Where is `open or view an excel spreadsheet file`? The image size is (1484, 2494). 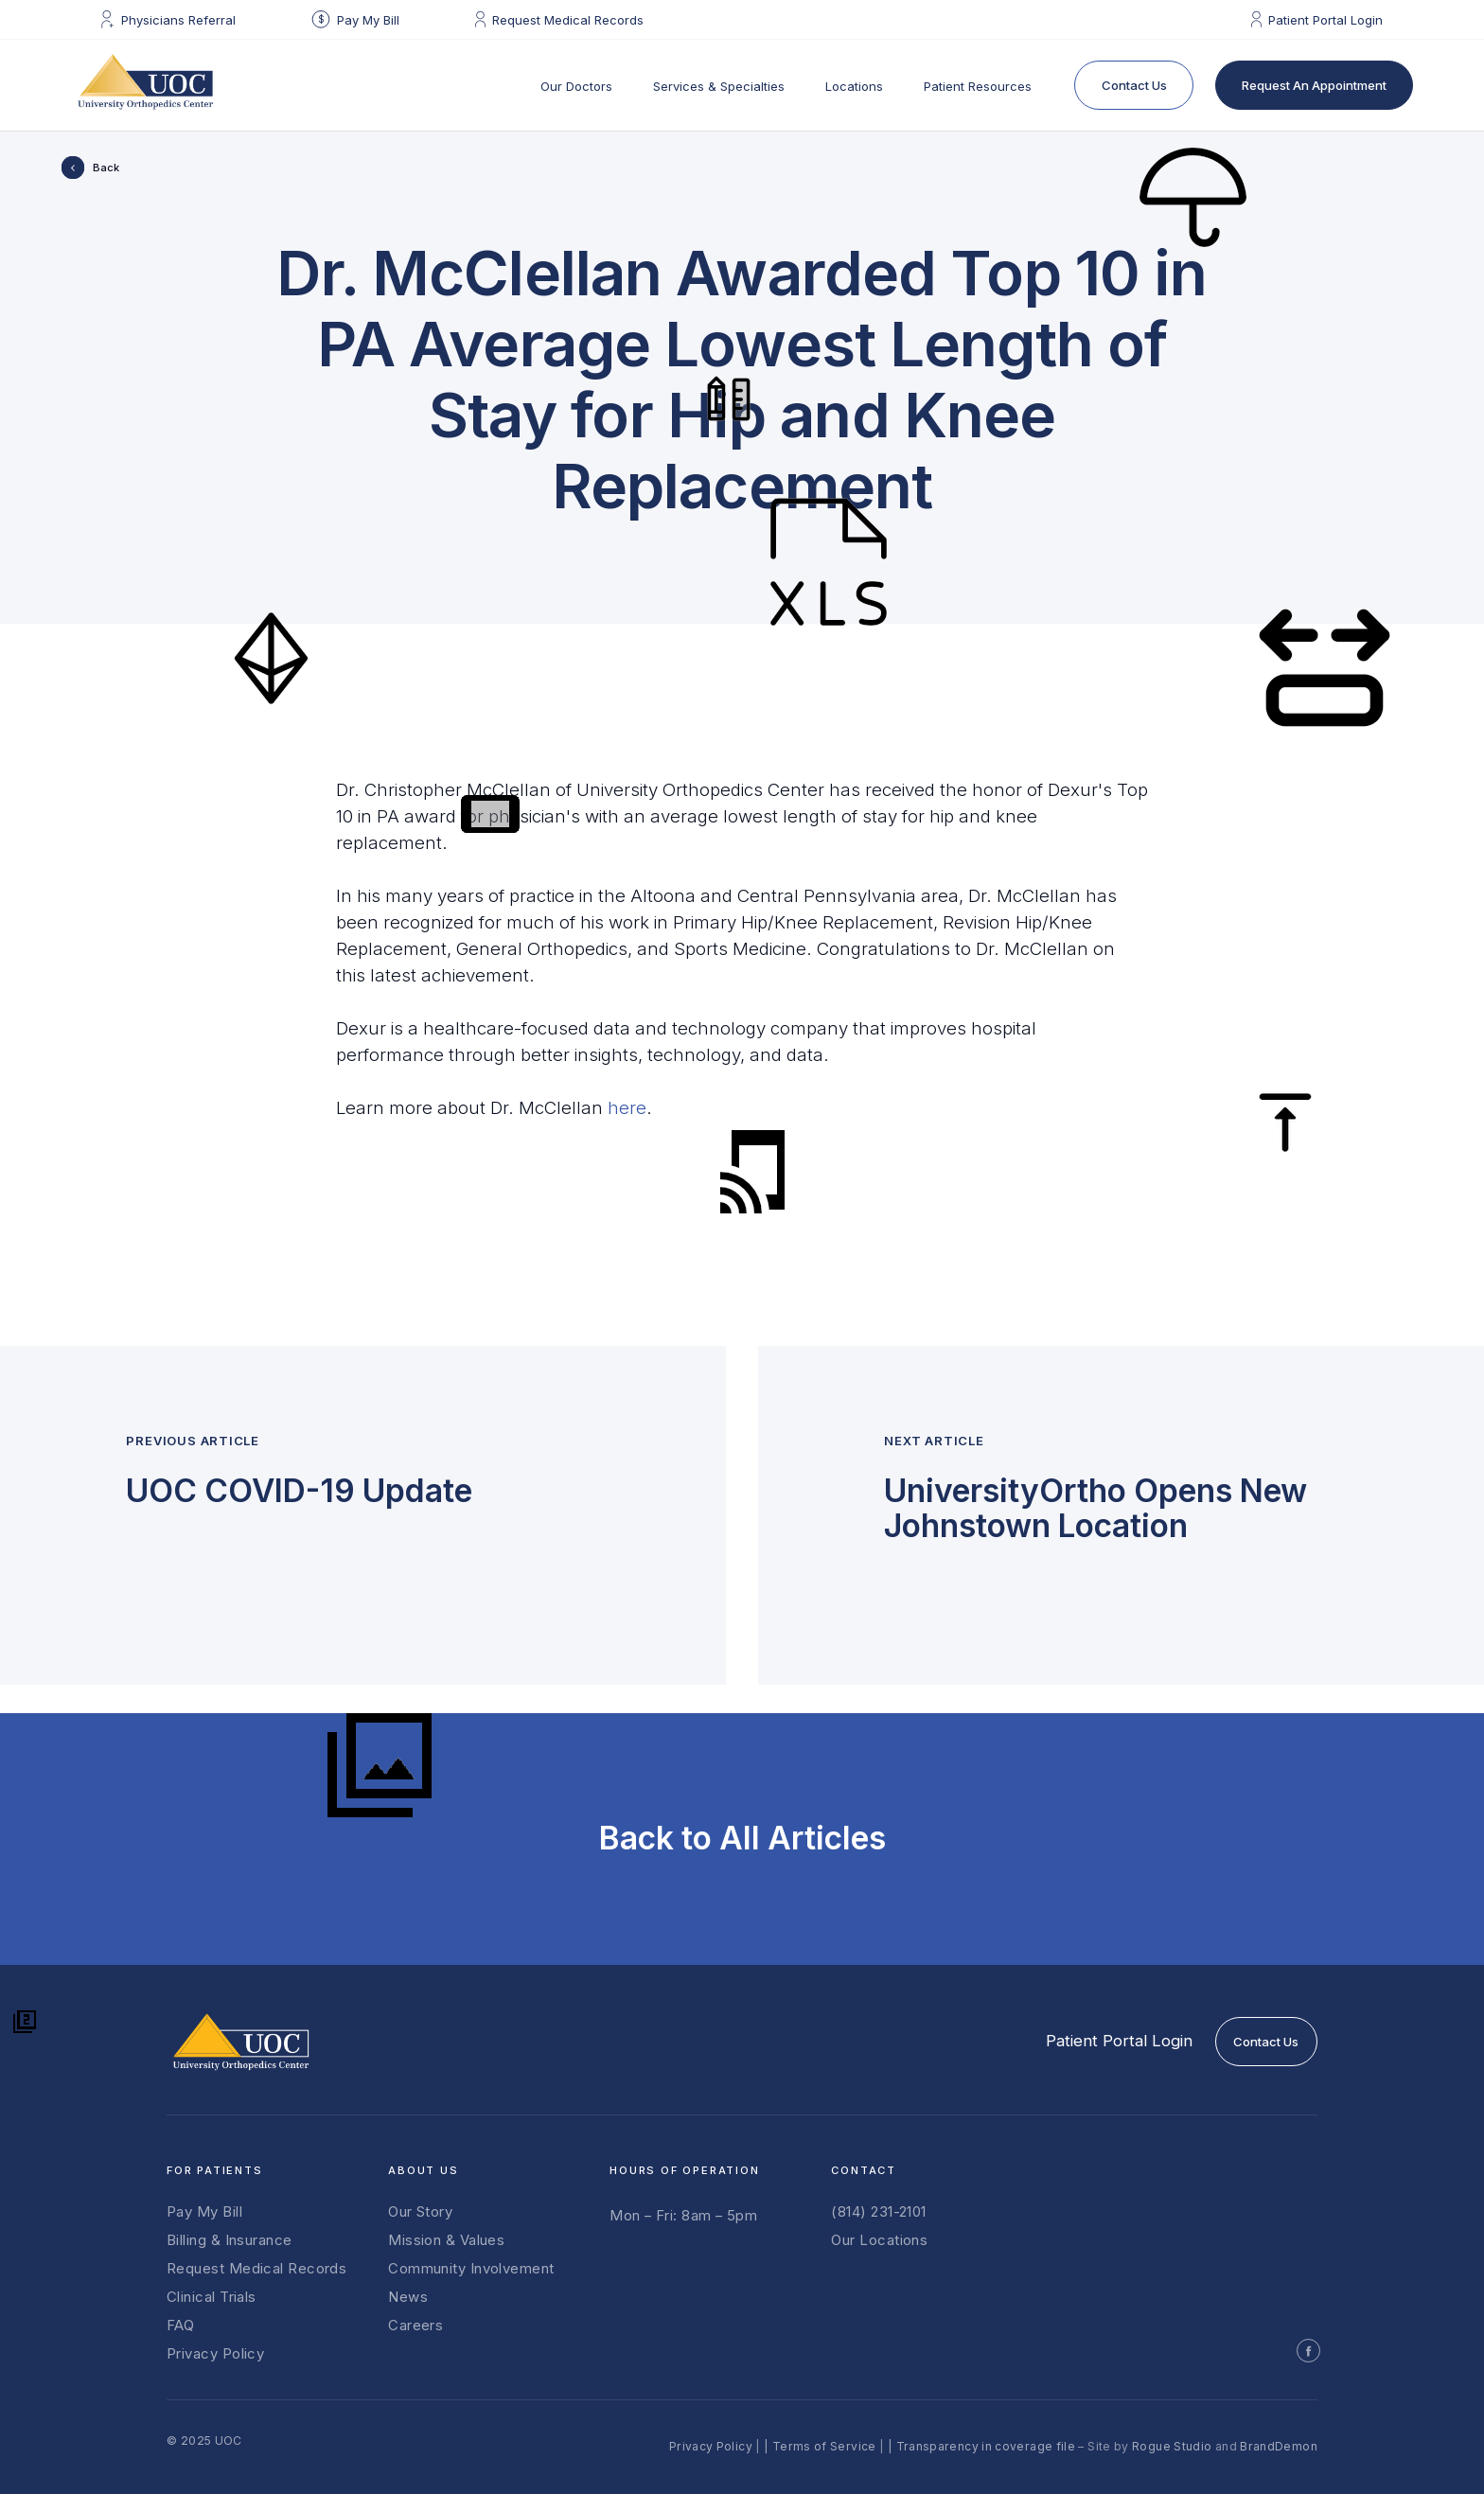
open or view an excel spreadsheet file is located at coordinates (828, 567).